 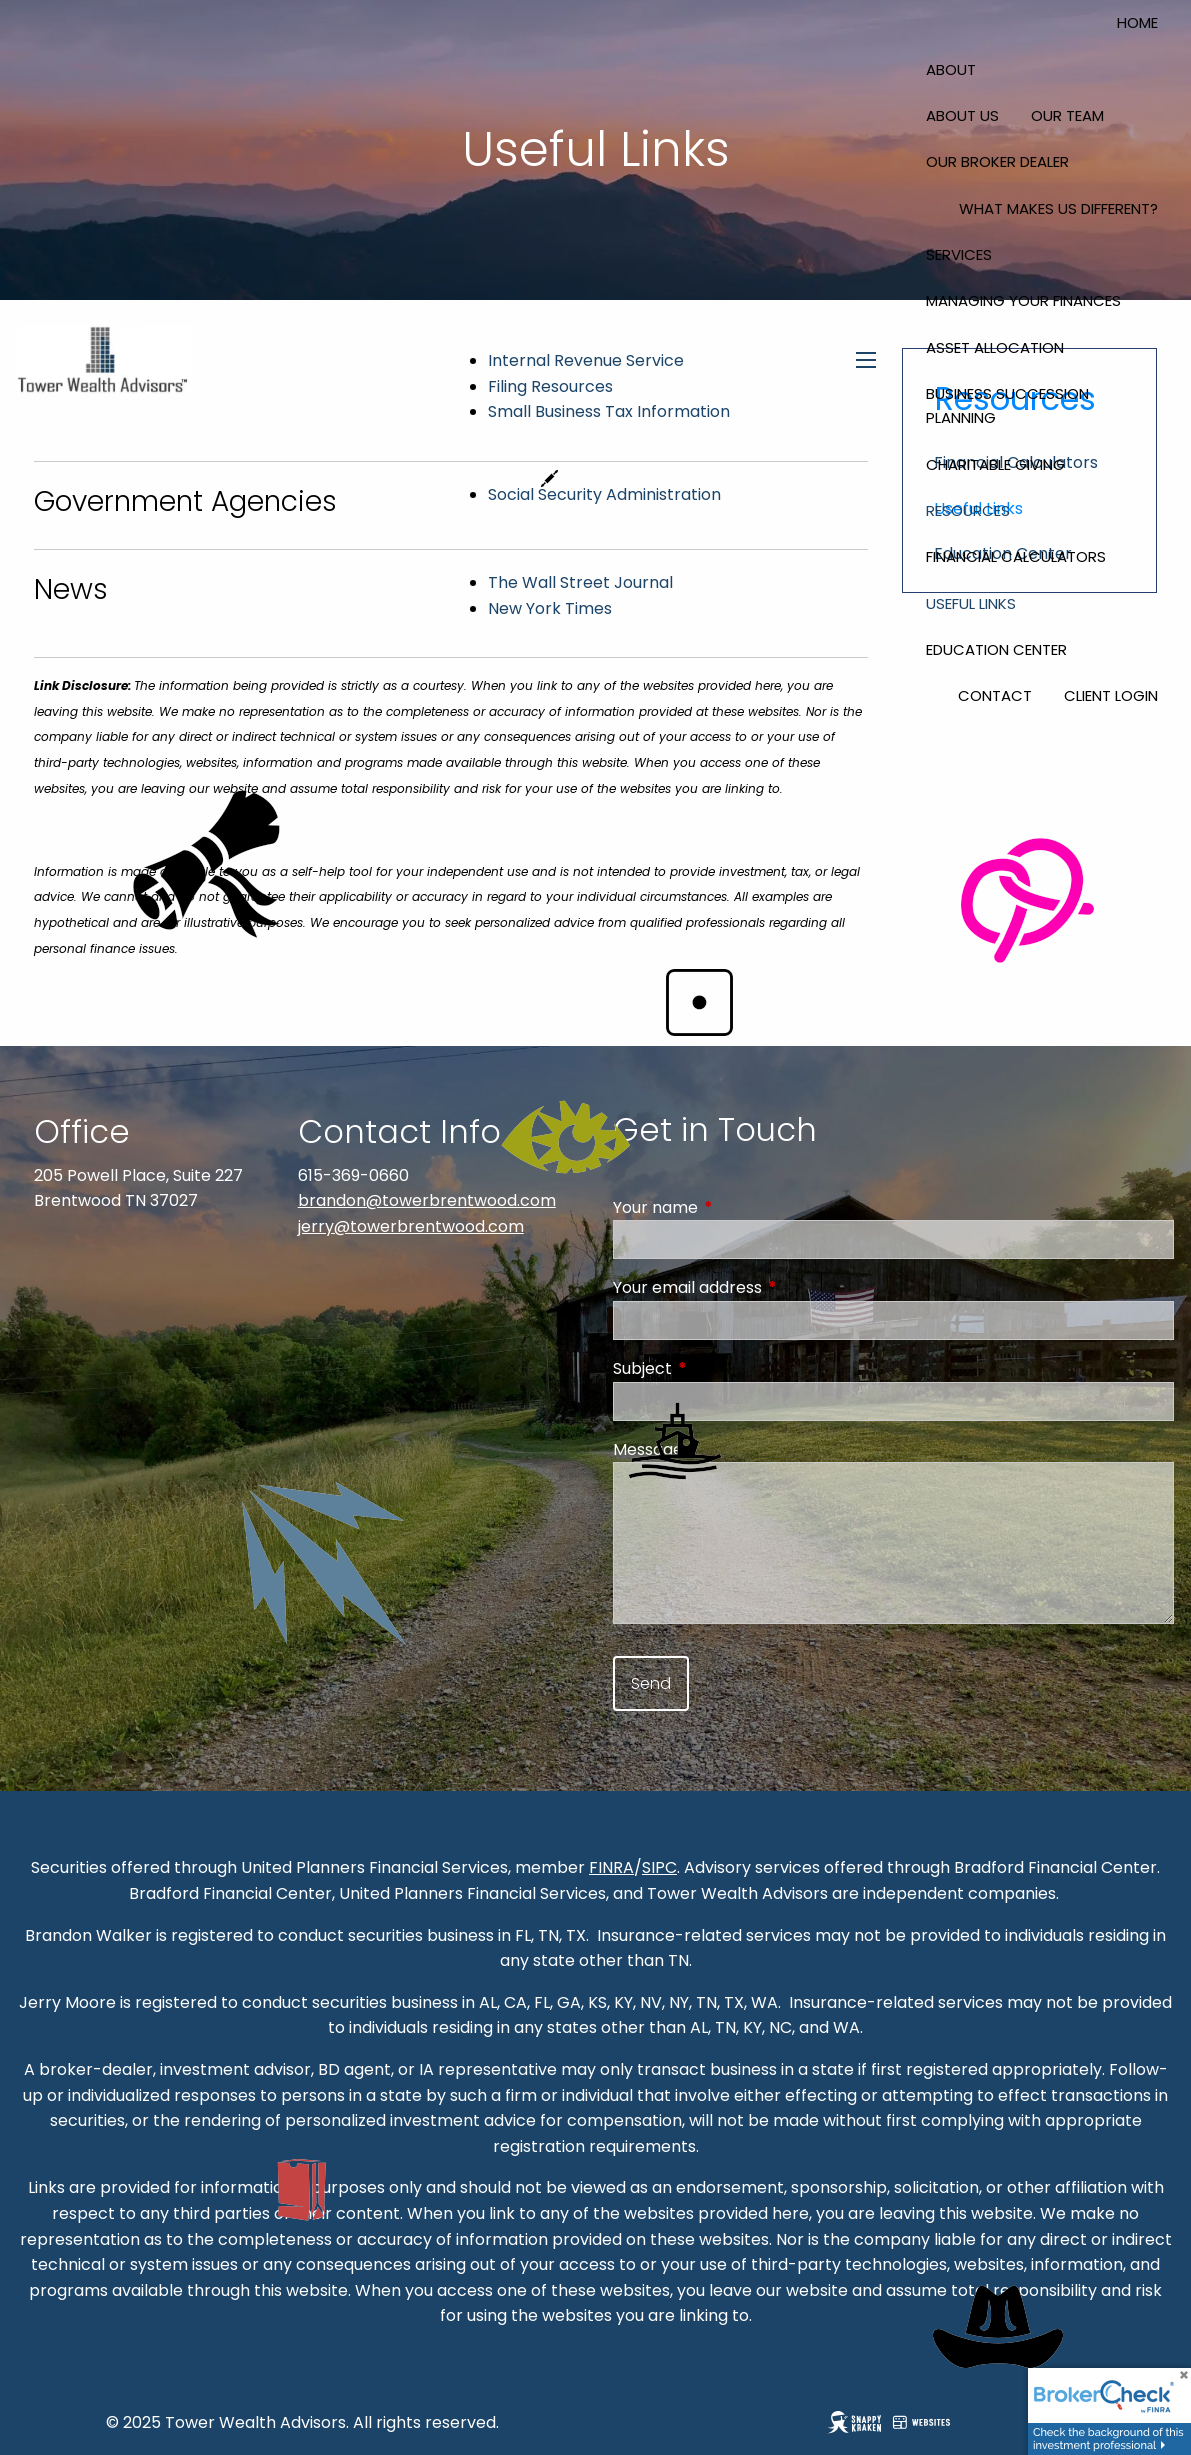 What do you see at coordinates (998, 2327) in the screenshot?
I see `select cowboy or western theme` at bounding box center [998, 2327].